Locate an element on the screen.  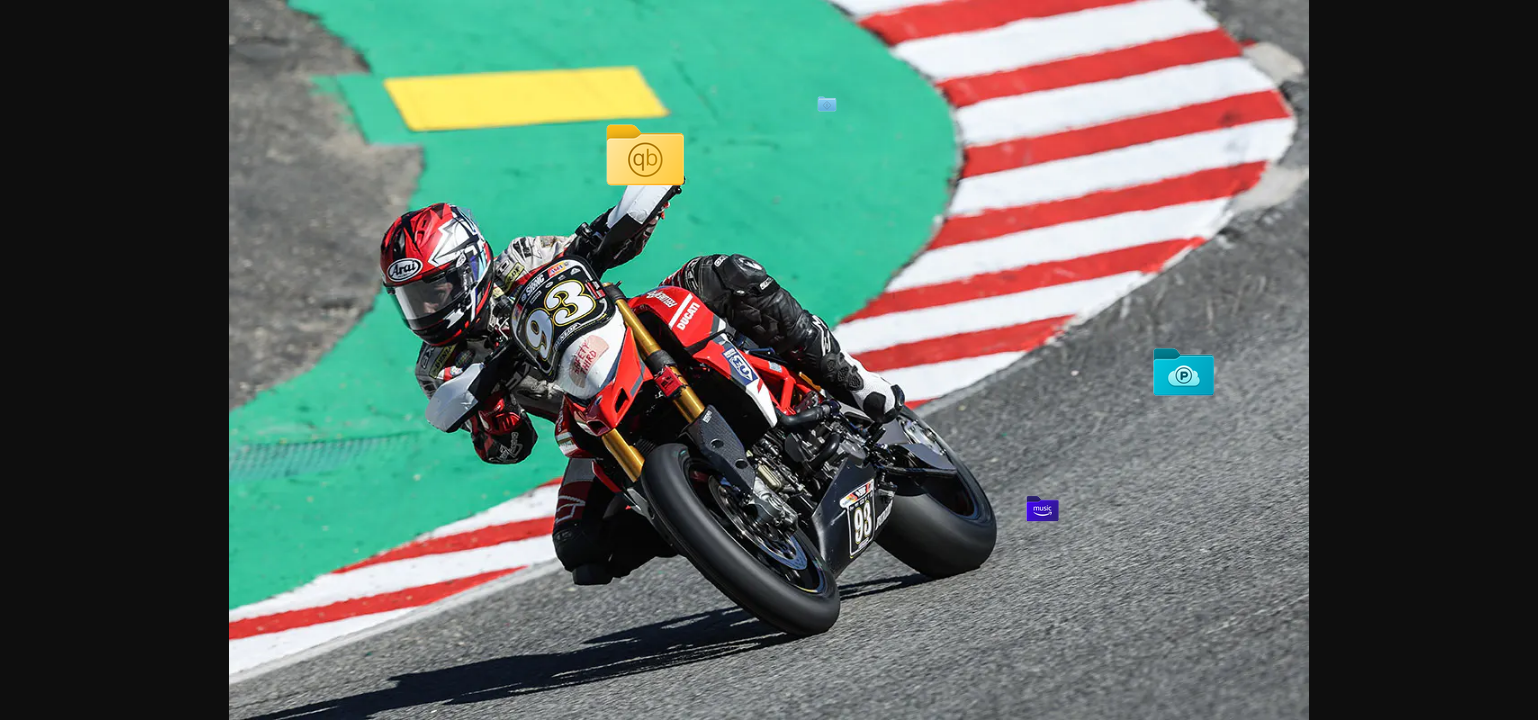
access your public folder is located at coordinates (827, 104).